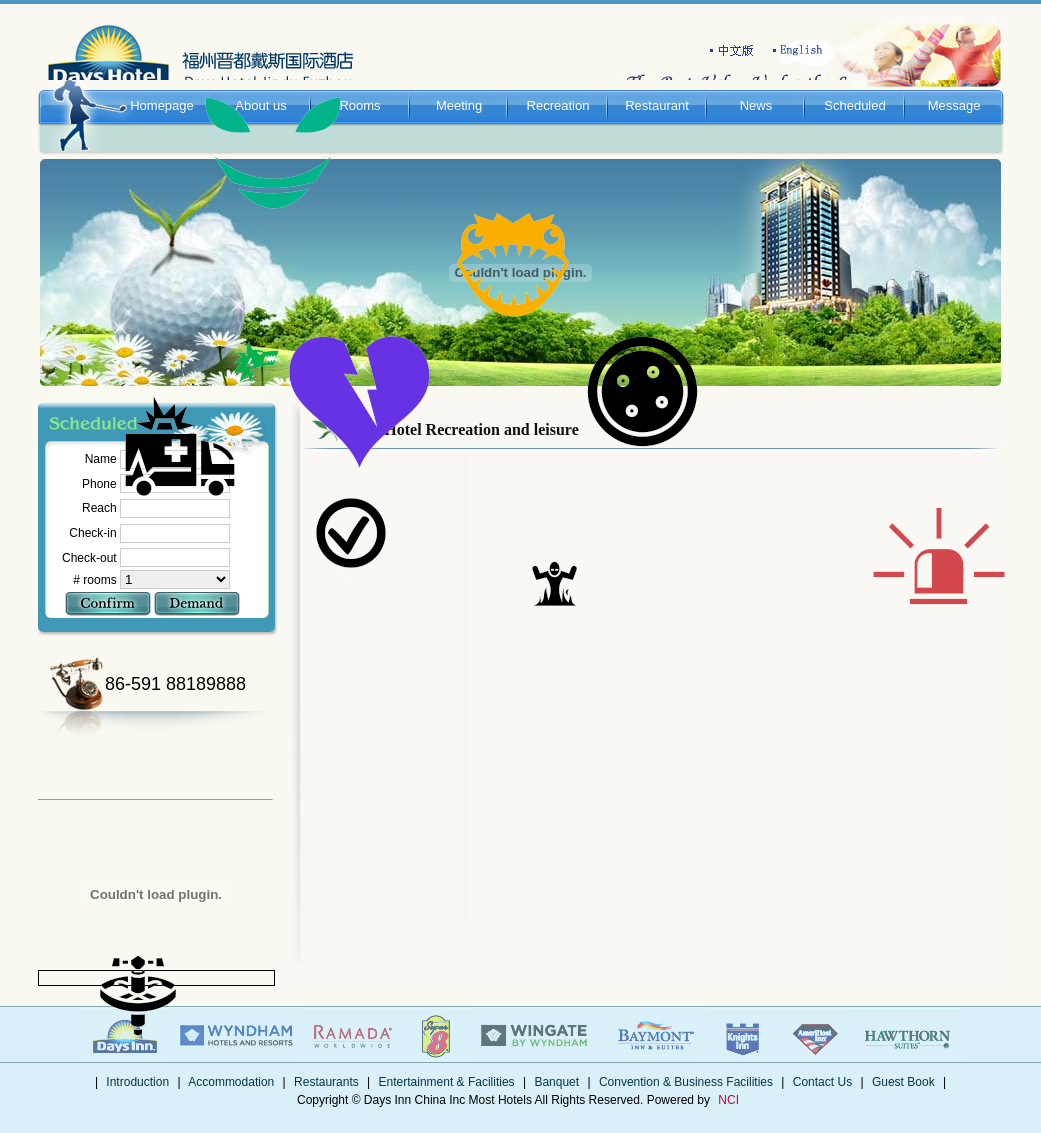 The image size is (1041, 1133). I want to click on select wolf character or team, so click(256, 362).